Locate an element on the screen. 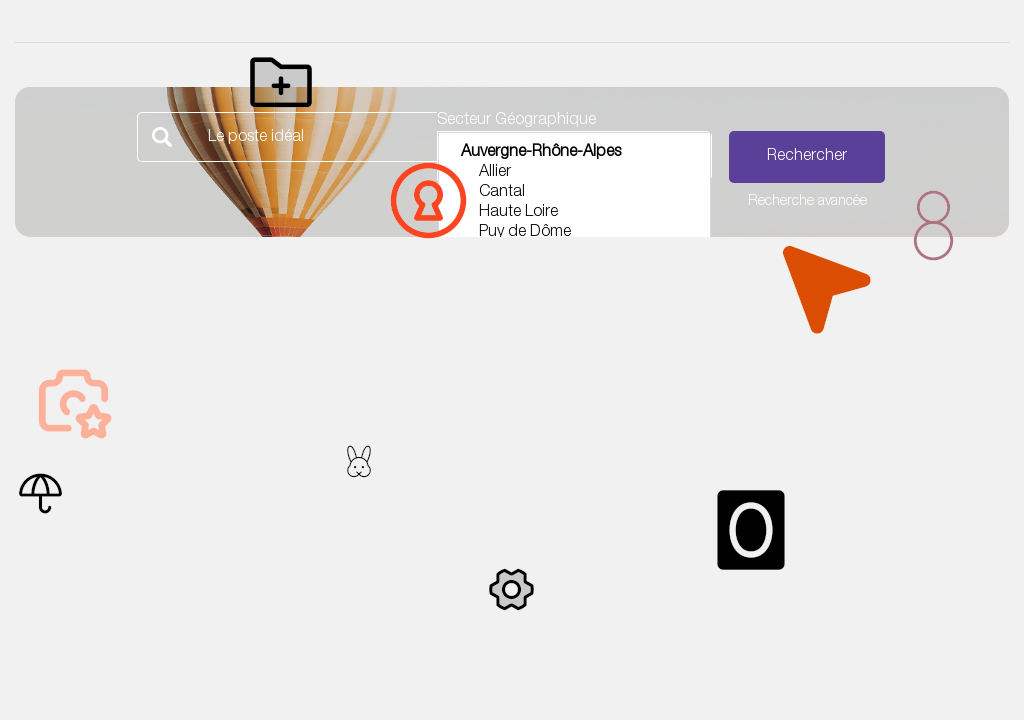 This screenshot has width=1024, height=720. create a new folder is located at coordinates (281, 81).